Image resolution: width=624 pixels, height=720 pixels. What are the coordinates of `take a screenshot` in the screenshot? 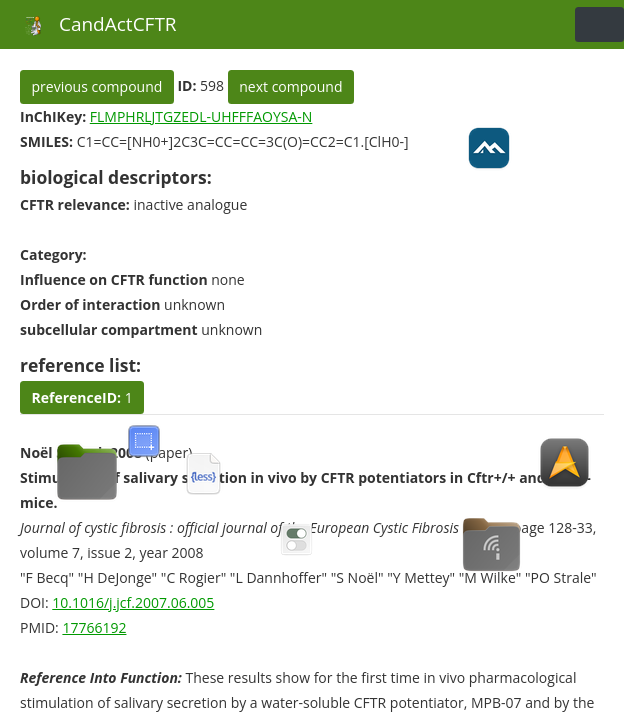 It's located at (144, 441).